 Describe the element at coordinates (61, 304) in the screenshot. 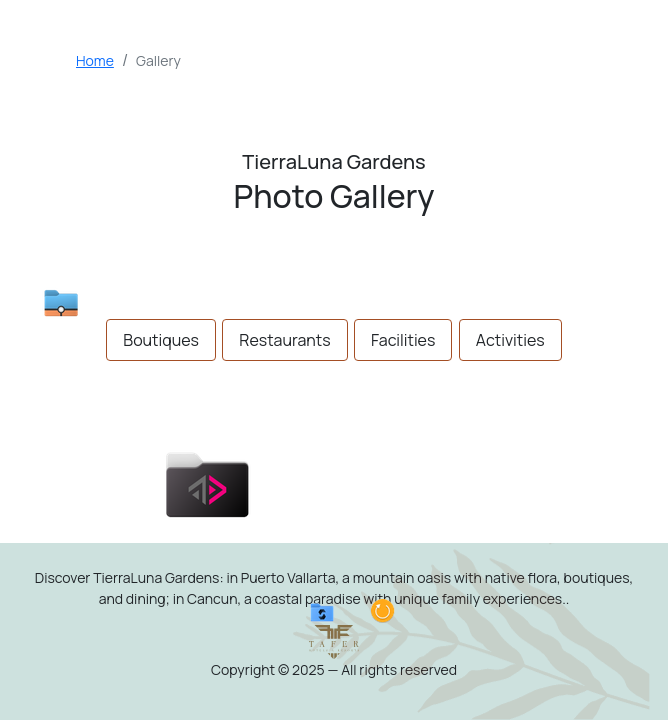

I see `folder containing pokémon typing game files` at that location.